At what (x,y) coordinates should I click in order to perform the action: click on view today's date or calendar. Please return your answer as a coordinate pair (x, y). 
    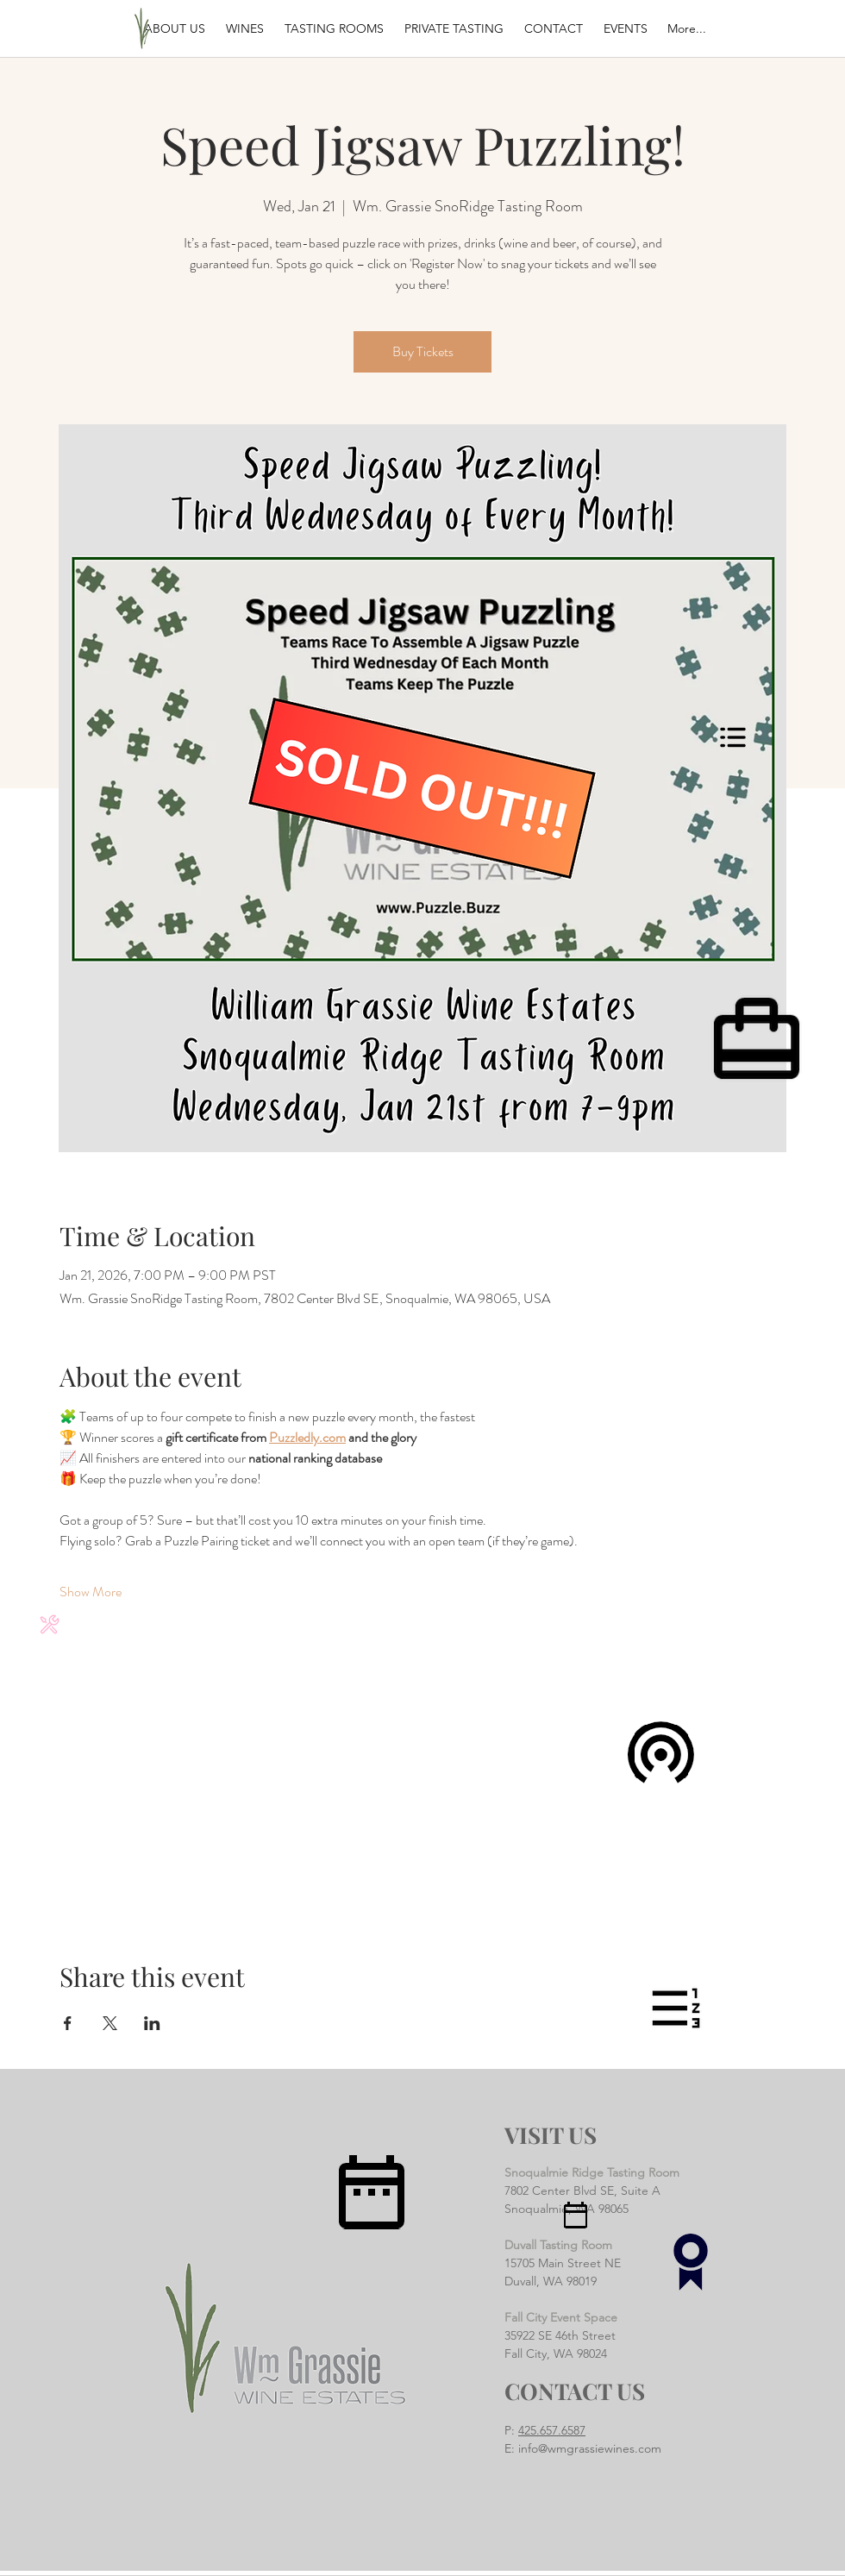
    Looking at the image, I should click on (575, 2215).